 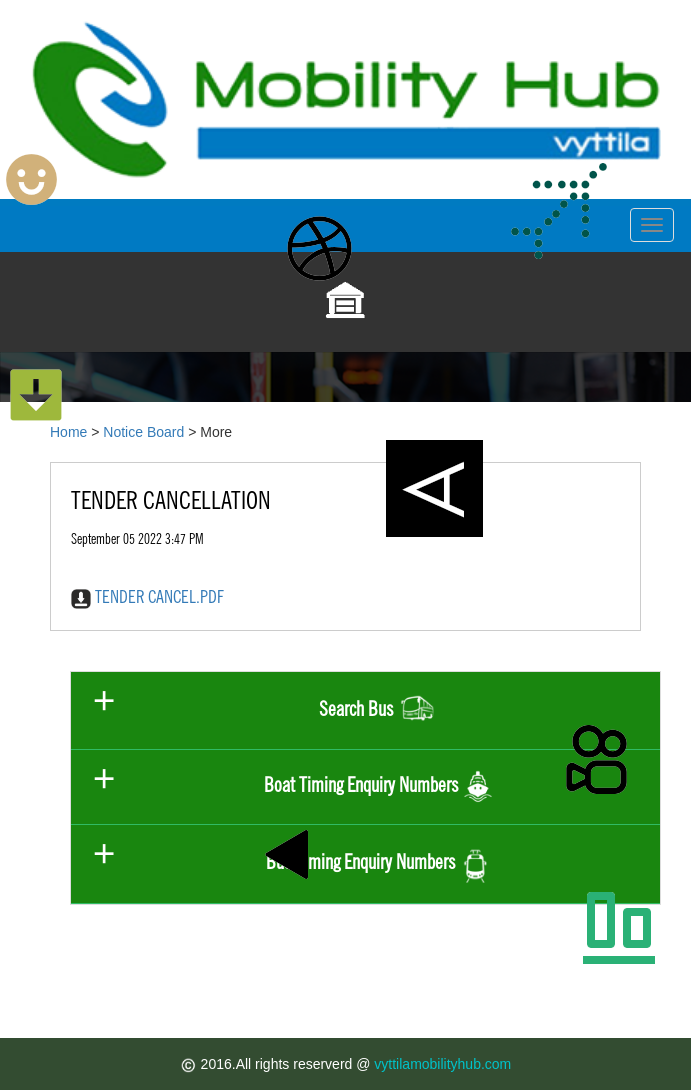 I want to click on align items to the bottom of a container, so click(x=619, y=928).